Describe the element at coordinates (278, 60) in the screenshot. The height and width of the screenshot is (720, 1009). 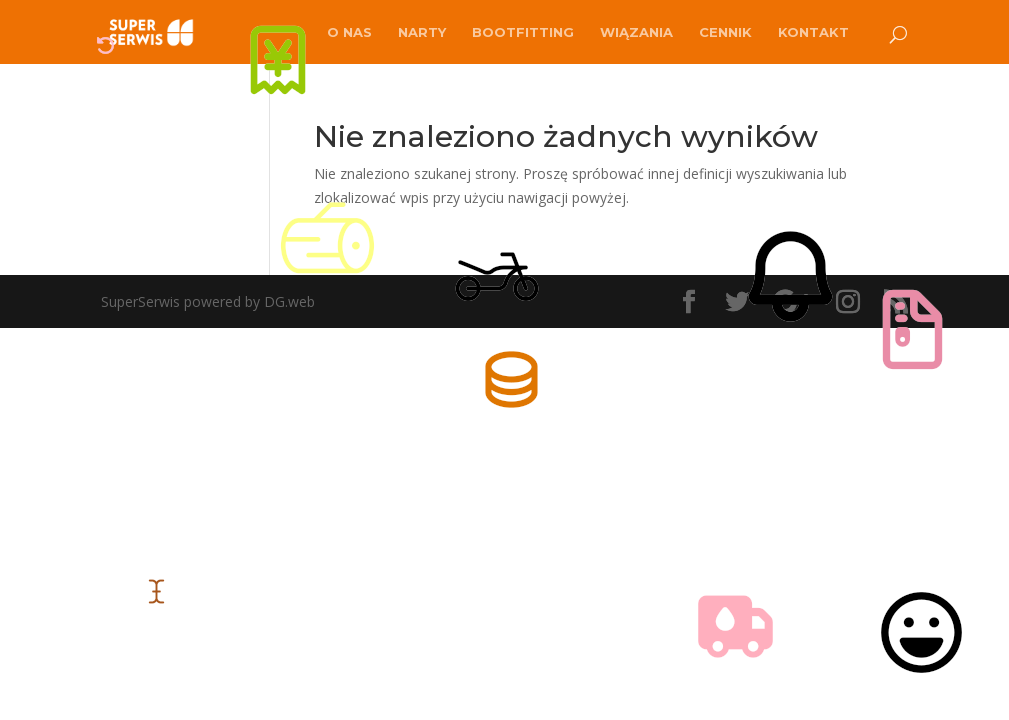
I see `view yen transaction receipt` at that location.